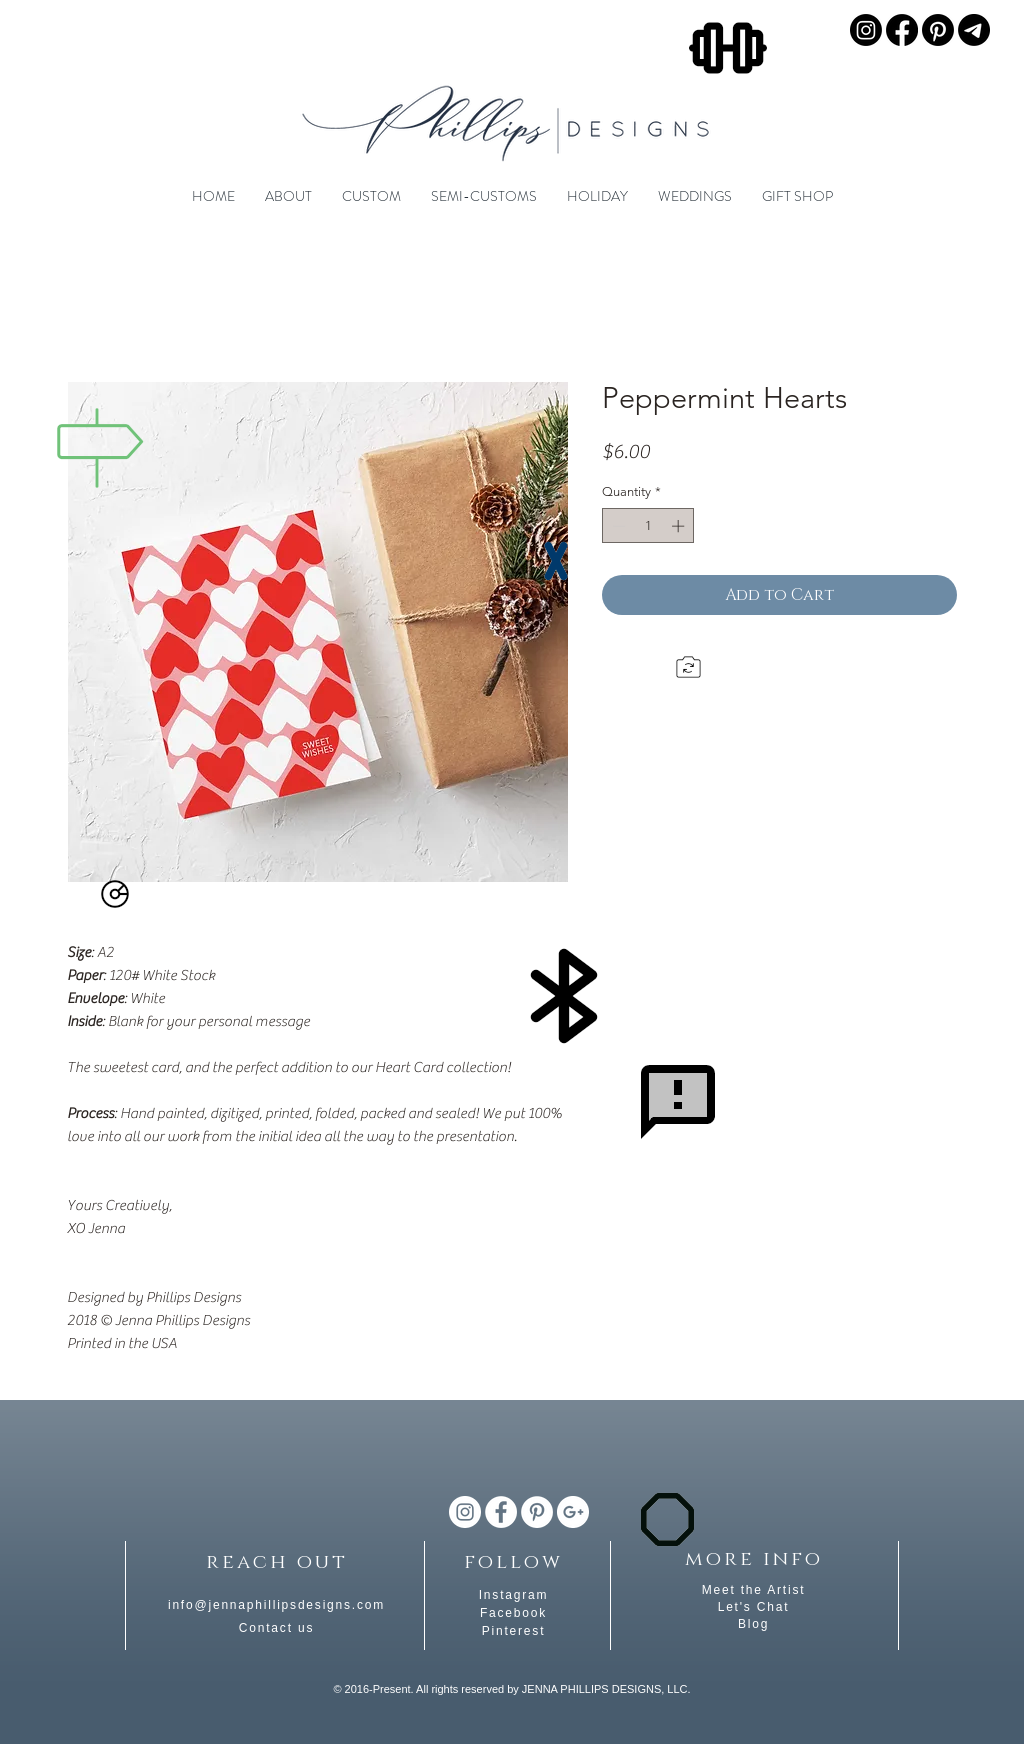 The width and height of the screenshot is (1024, 1744). What do you see at coordinates (564, 996) in the screenshot?
I see `toggle bluetooth connectivity on or off` at bounding box center [564, 996].